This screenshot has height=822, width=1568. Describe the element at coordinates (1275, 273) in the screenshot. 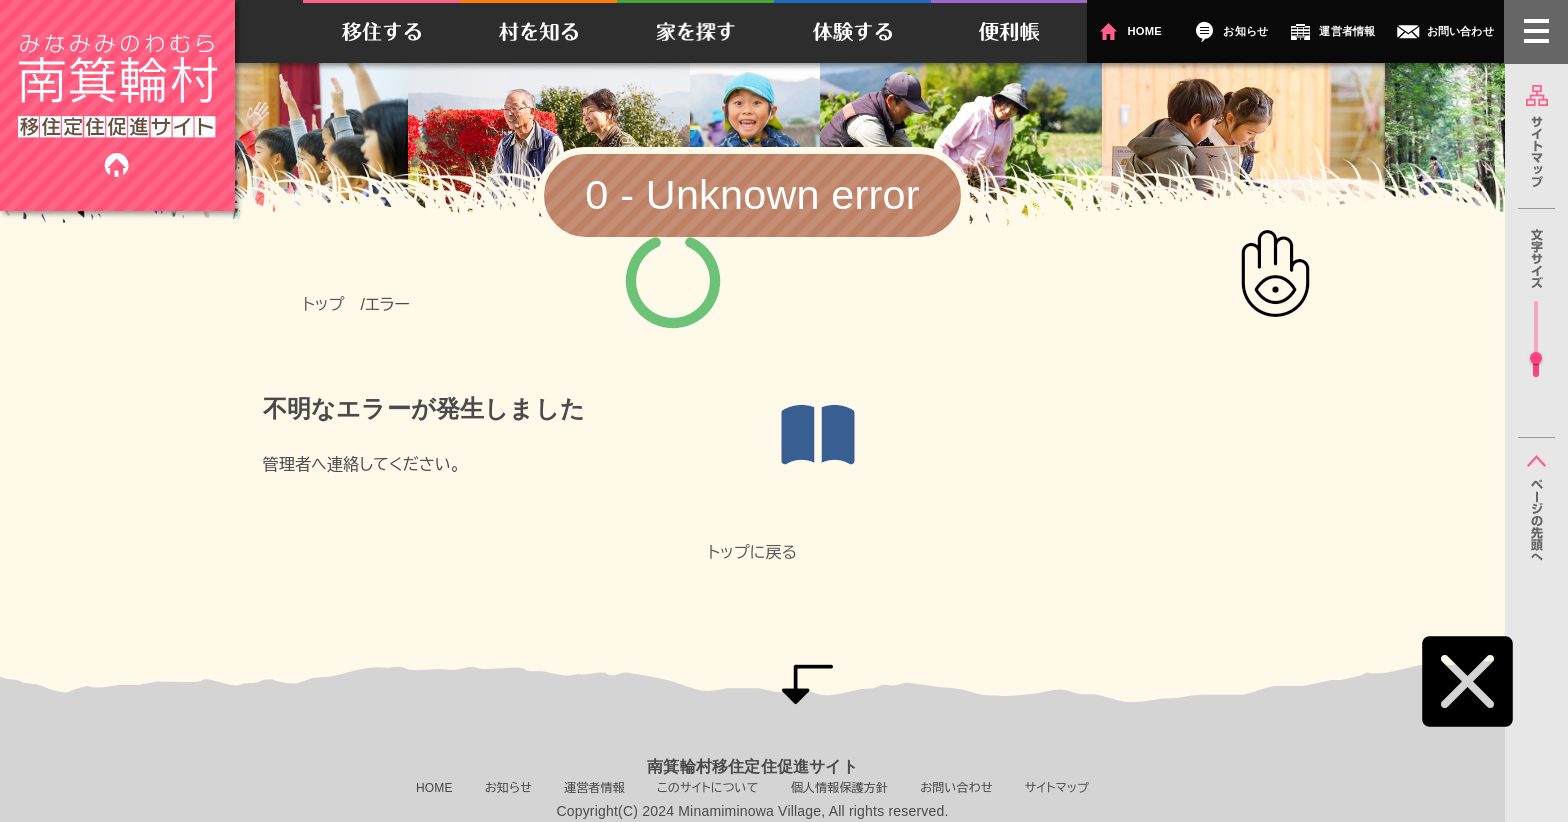

I see `access palm reading or hand analysis feature` at that location.